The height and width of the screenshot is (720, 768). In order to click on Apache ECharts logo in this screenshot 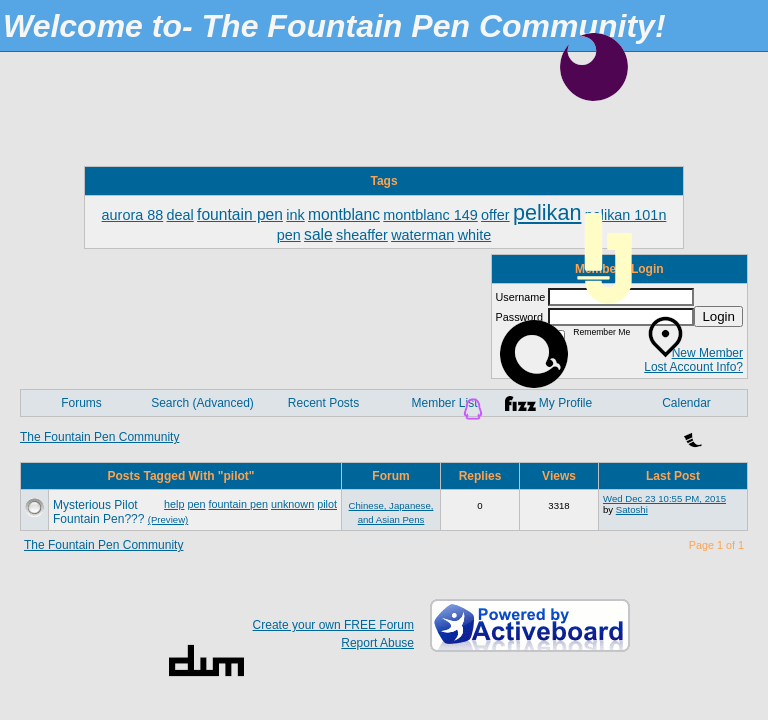, I will do `click(534, 354)`.